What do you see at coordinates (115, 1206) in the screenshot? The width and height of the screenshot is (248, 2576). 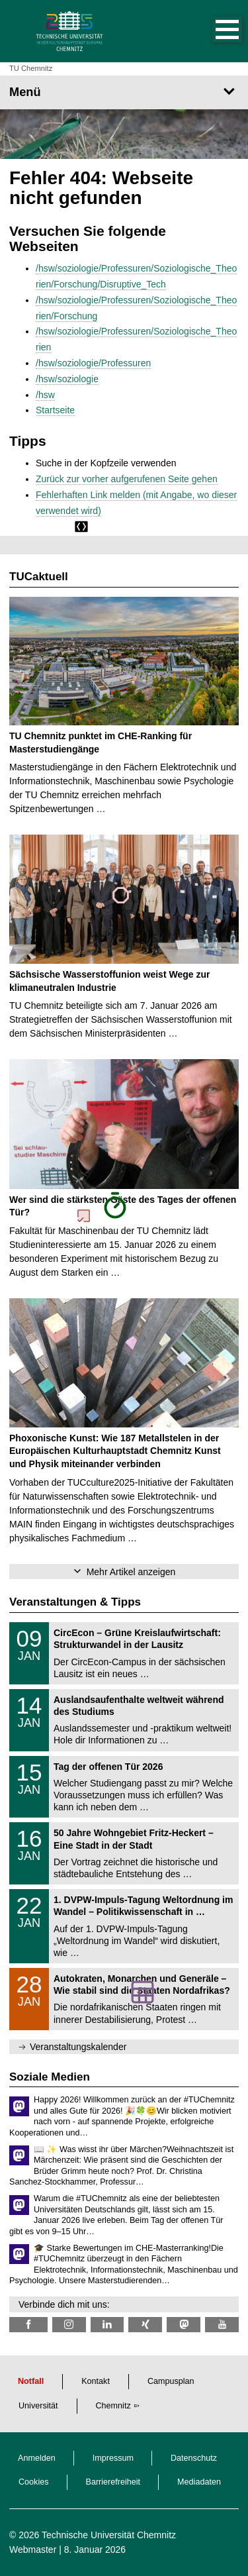 I see `set or view a countdown timer` at bounding box center [115, 1206].